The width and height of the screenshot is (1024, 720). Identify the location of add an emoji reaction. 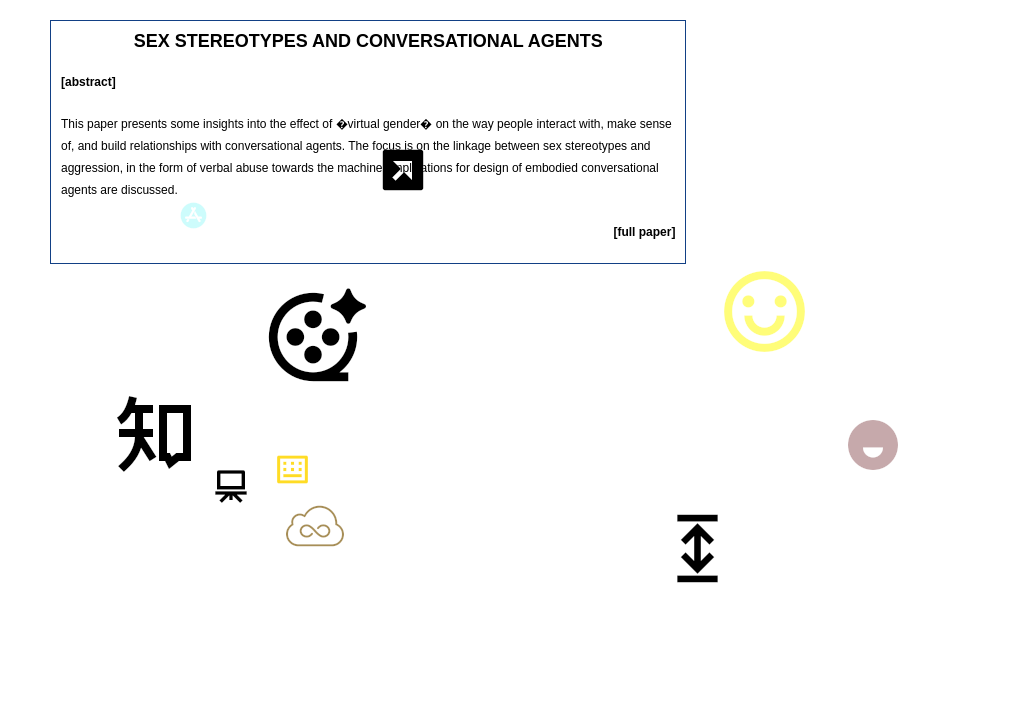
(873, 445).